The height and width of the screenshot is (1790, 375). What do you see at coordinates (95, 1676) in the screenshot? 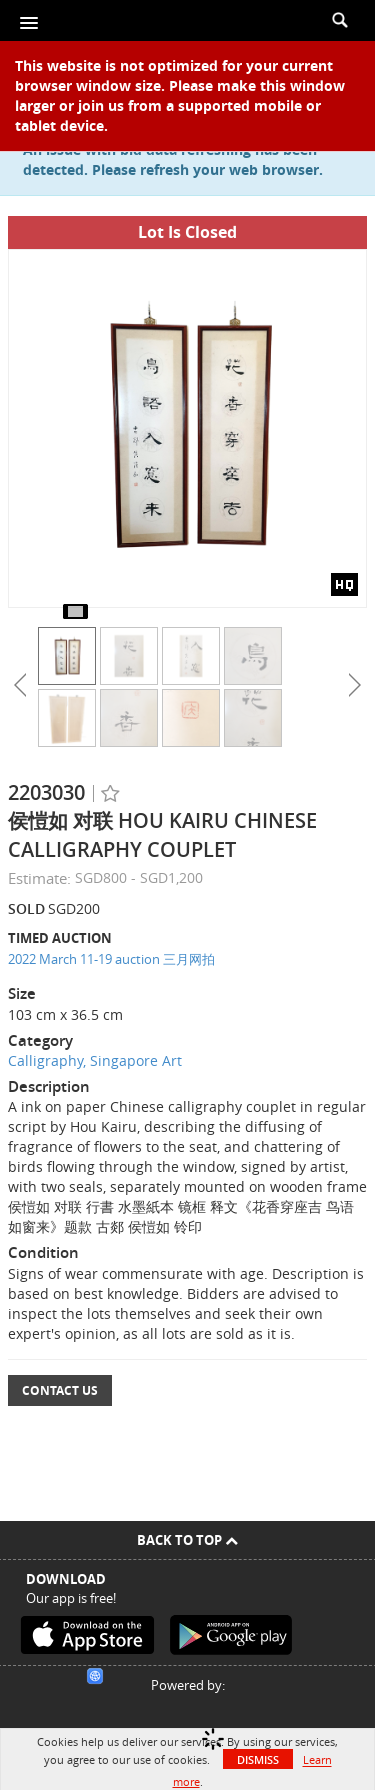
I see `access web-based applications` at bounding box center [95, 1676].